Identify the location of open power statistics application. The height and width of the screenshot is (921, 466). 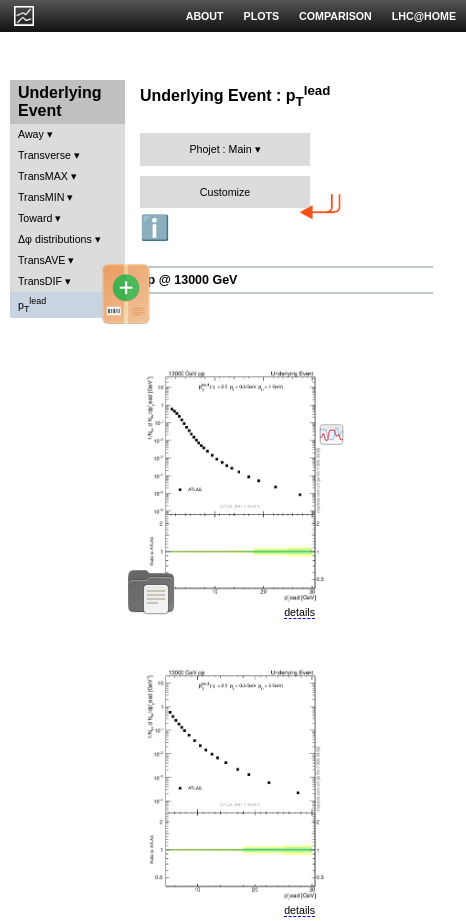
(331, 434).